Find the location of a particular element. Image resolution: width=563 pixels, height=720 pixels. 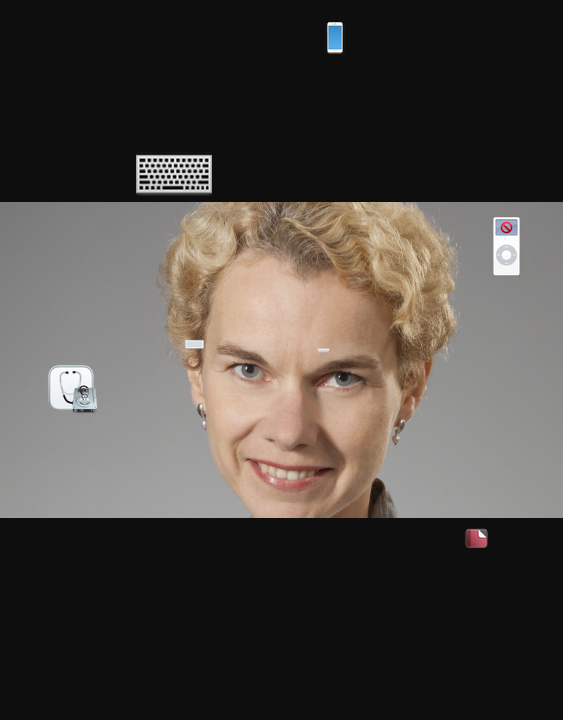

iPhone 7 device icon for system identification is located at coordinates (335, 38).